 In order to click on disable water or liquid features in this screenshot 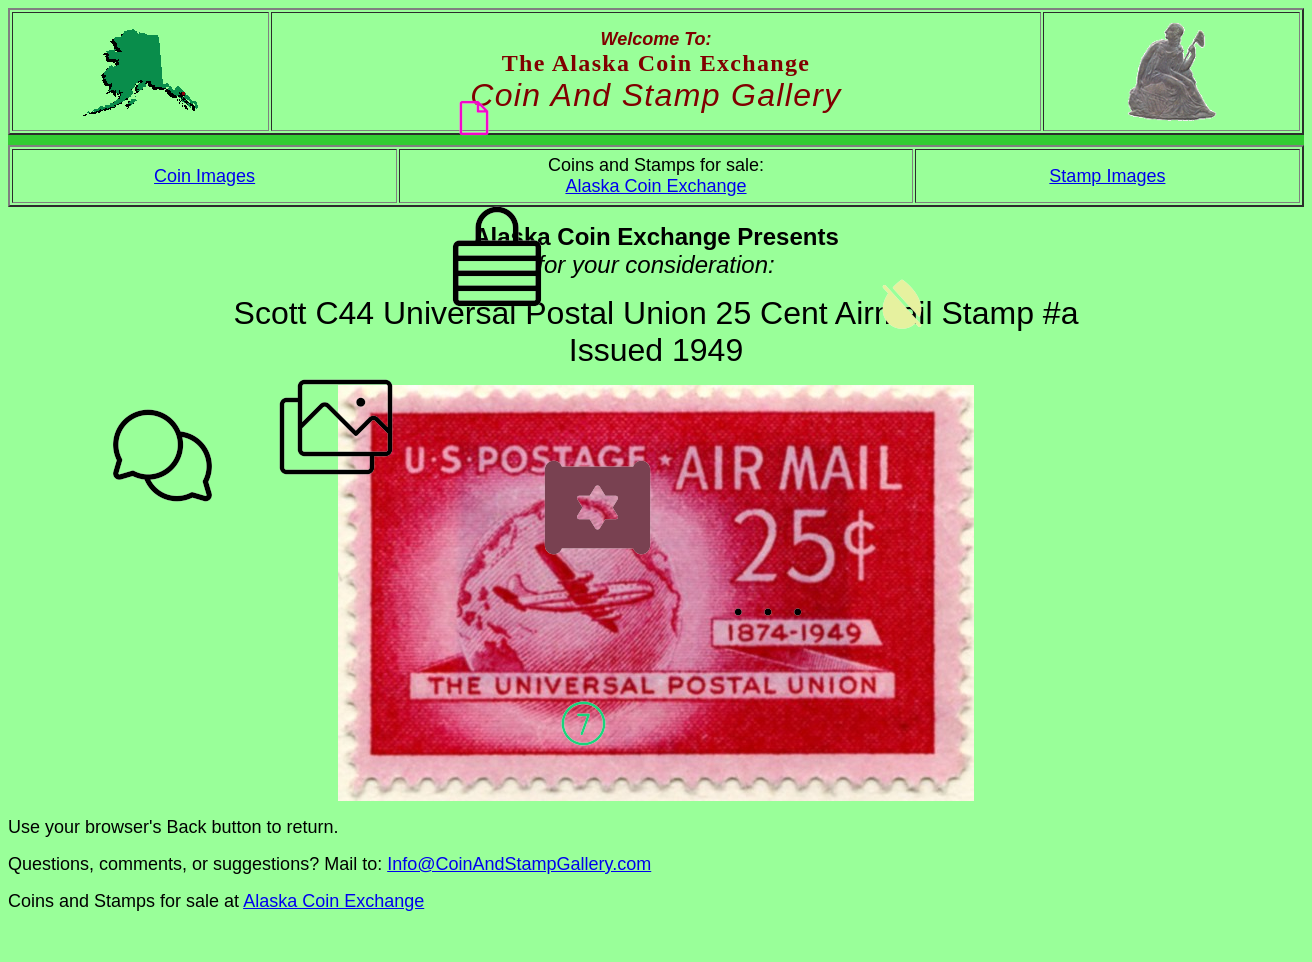, I will do `click(902, 306)`.